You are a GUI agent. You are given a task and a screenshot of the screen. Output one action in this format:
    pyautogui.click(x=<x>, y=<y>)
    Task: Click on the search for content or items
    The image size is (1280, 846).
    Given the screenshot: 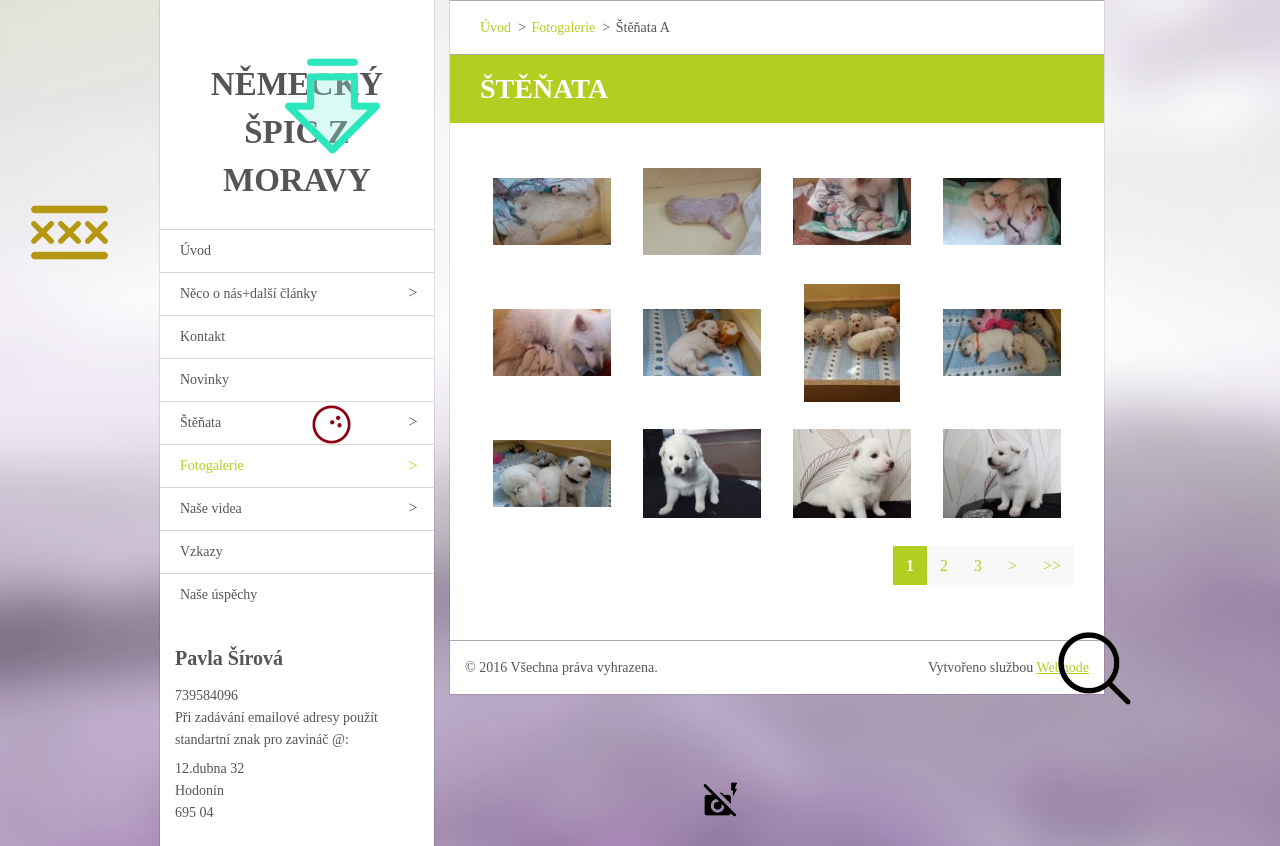 What is the action you would take?
    pyautogui.click(x=1094, y=668)
    